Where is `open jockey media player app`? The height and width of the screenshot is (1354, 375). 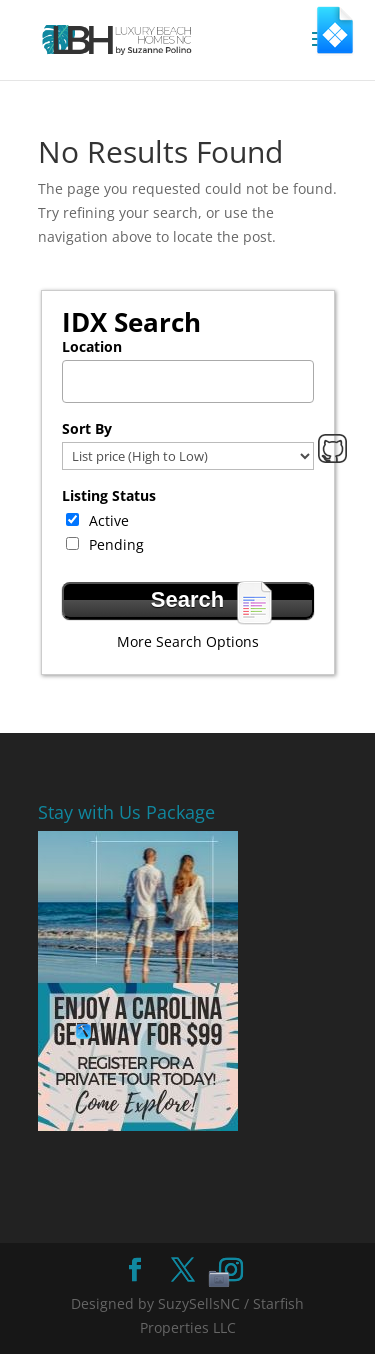 open jockey media player app is located at coordinates (83, 1031).